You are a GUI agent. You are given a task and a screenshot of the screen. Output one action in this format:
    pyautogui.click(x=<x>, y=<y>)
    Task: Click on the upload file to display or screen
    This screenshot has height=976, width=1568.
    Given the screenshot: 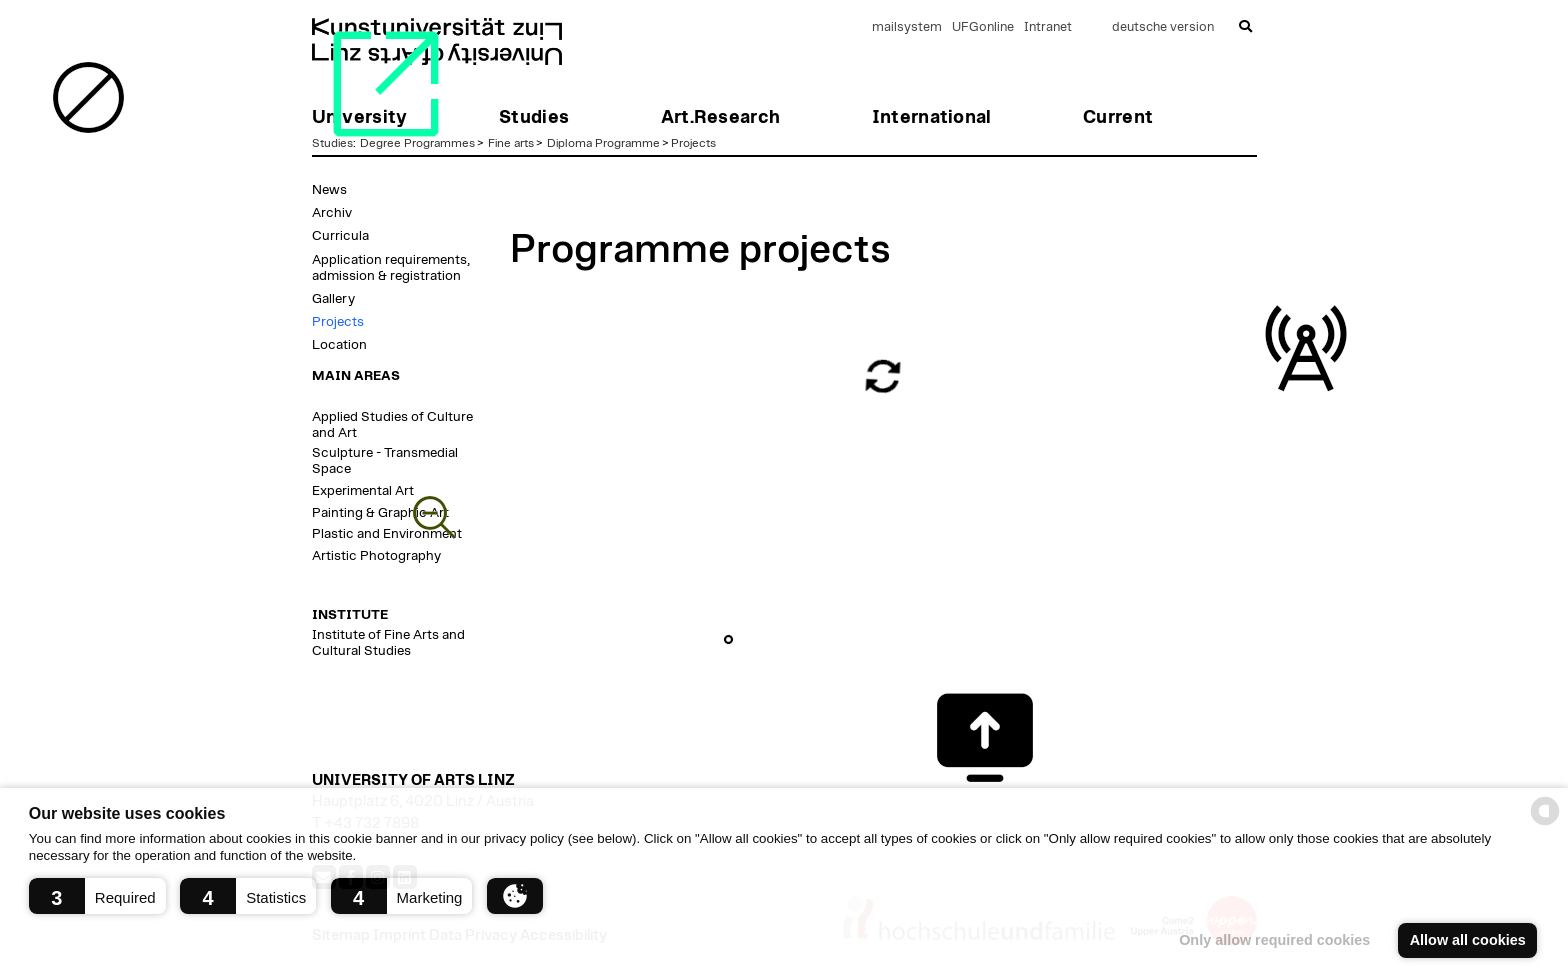 What is the action you would take?
    pyautogui.click(x=985, y=734)
    